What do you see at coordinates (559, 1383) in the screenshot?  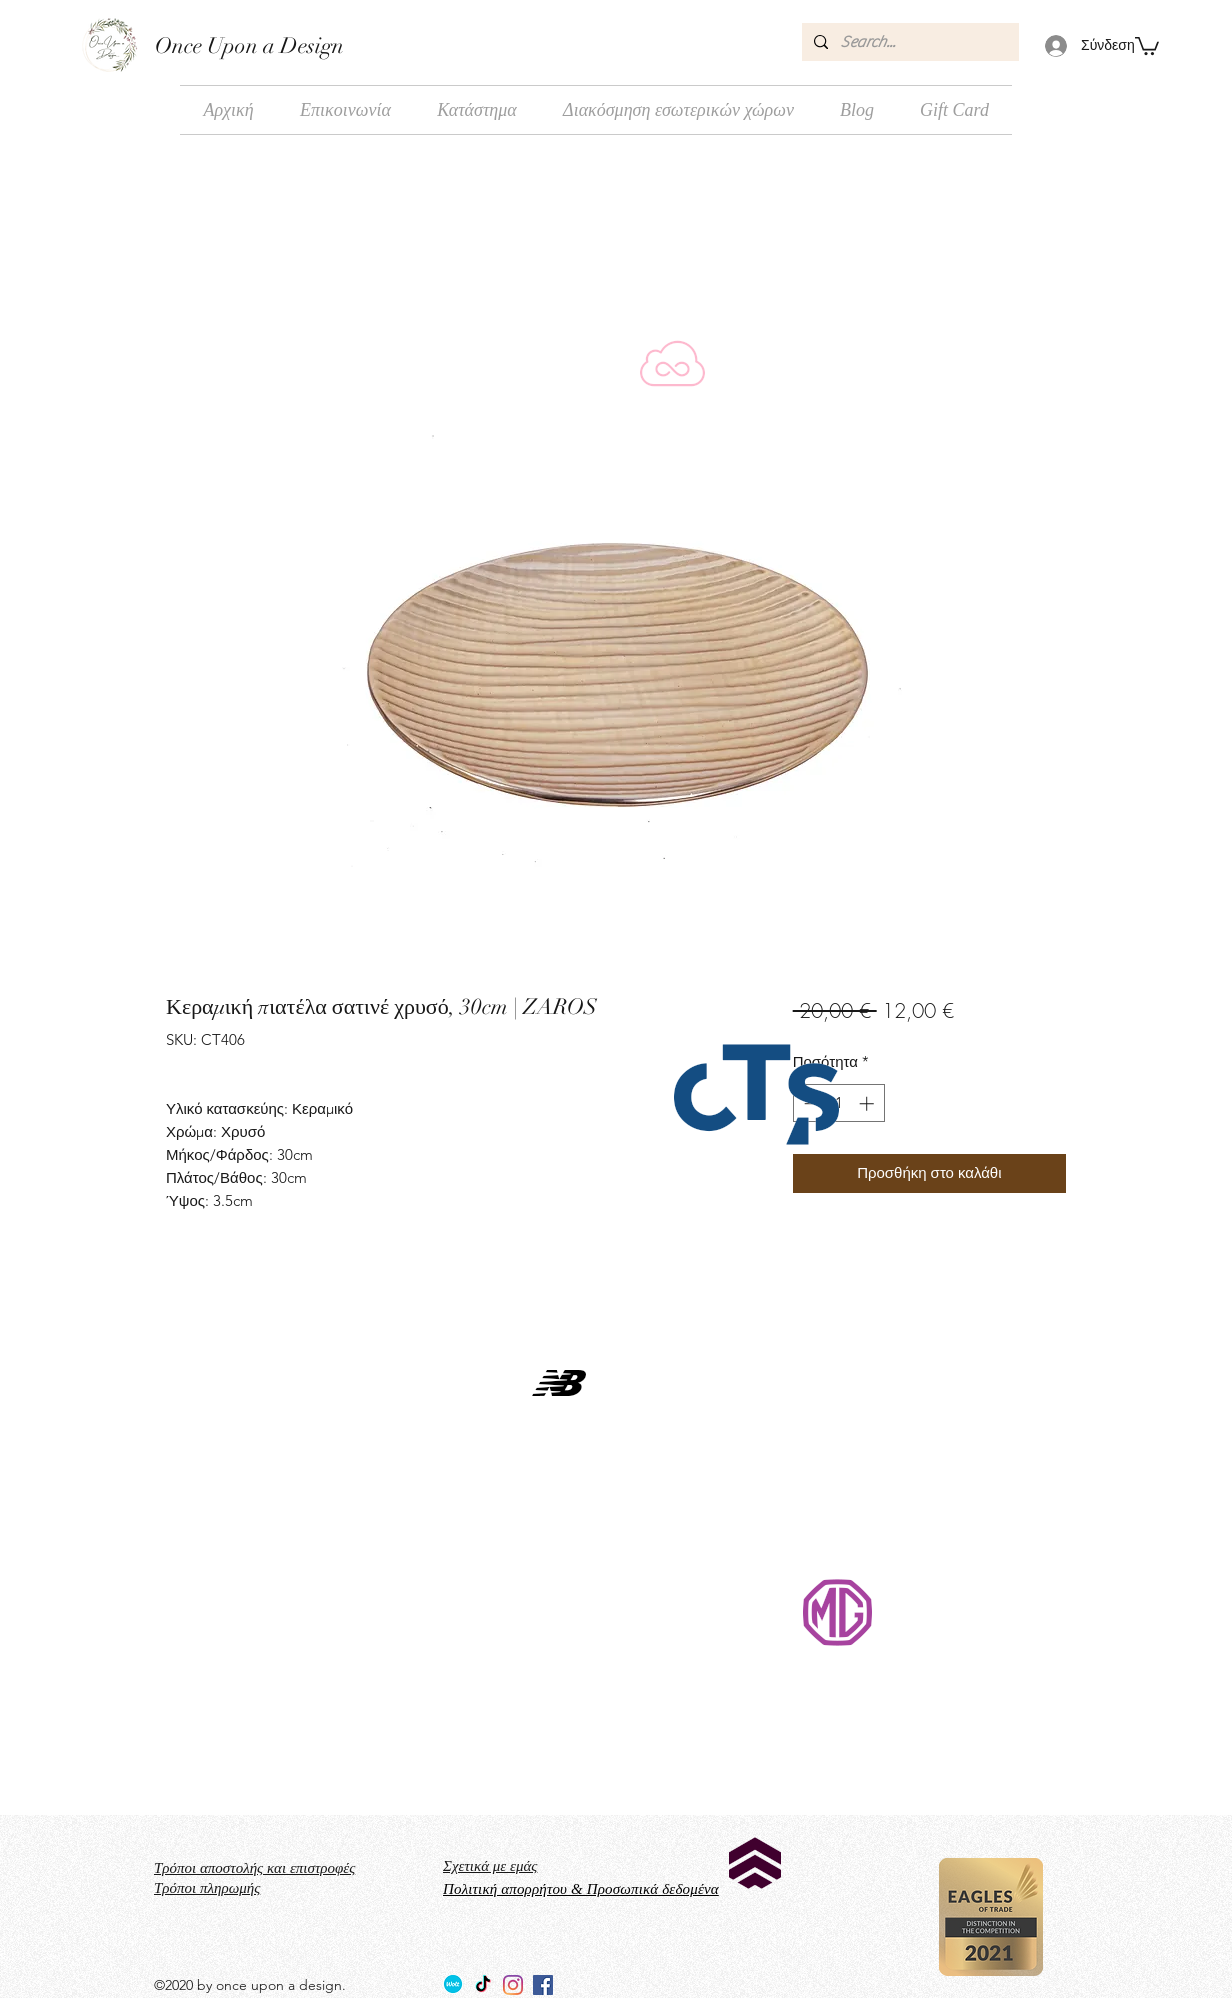 I see `New Balance brand logo` at bounding box center [559, 1383].